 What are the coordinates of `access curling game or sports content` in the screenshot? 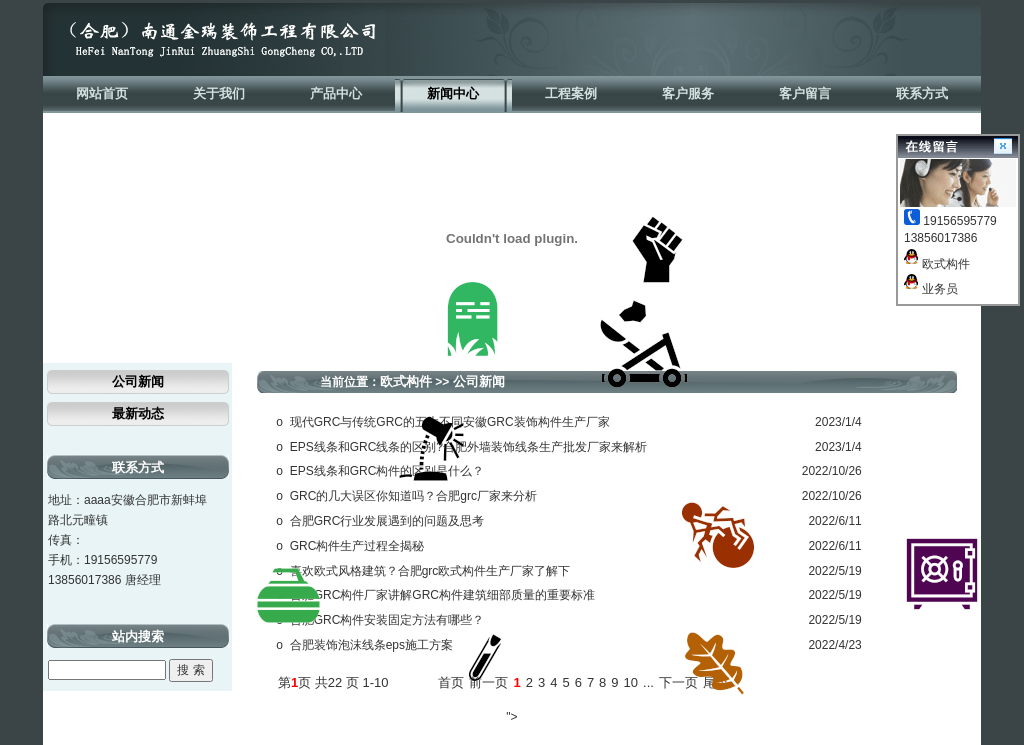 It's located at (288, 591).